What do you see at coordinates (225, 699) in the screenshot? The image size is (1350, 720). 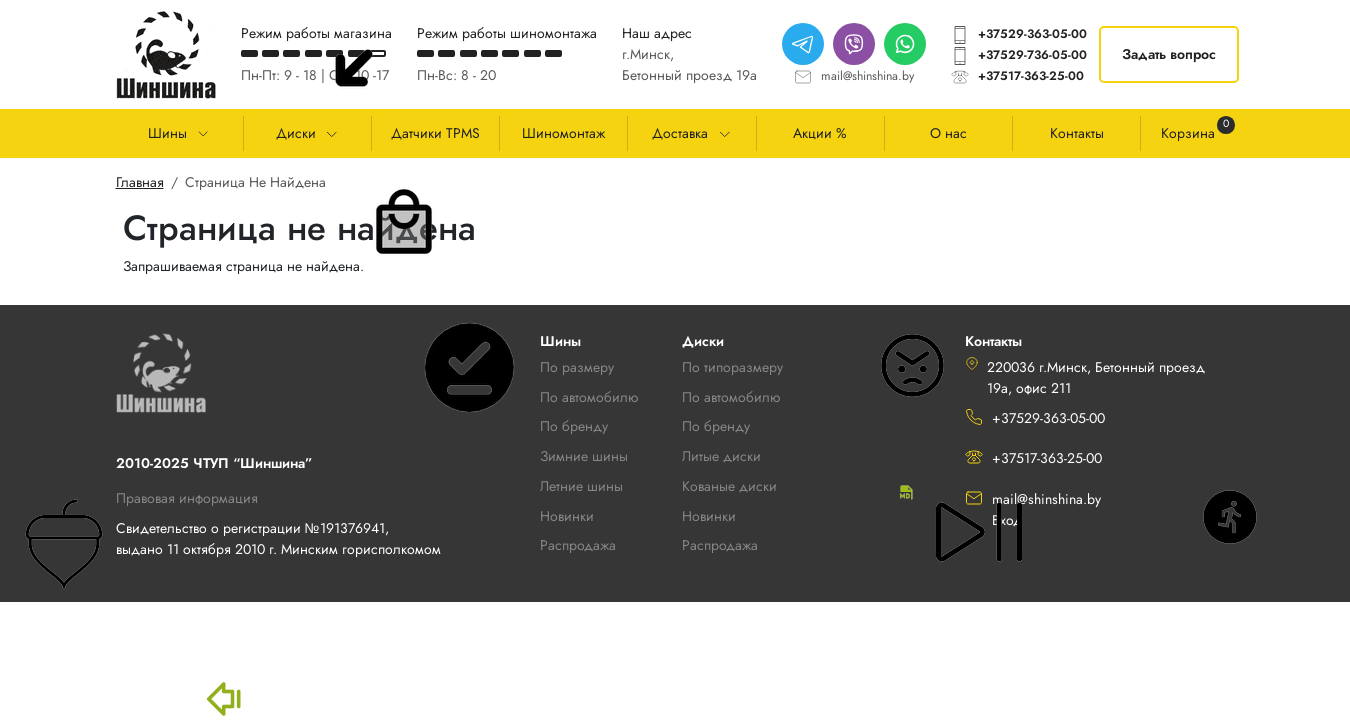 I see `go back to the previous screen` at bounding box center [225, 699].